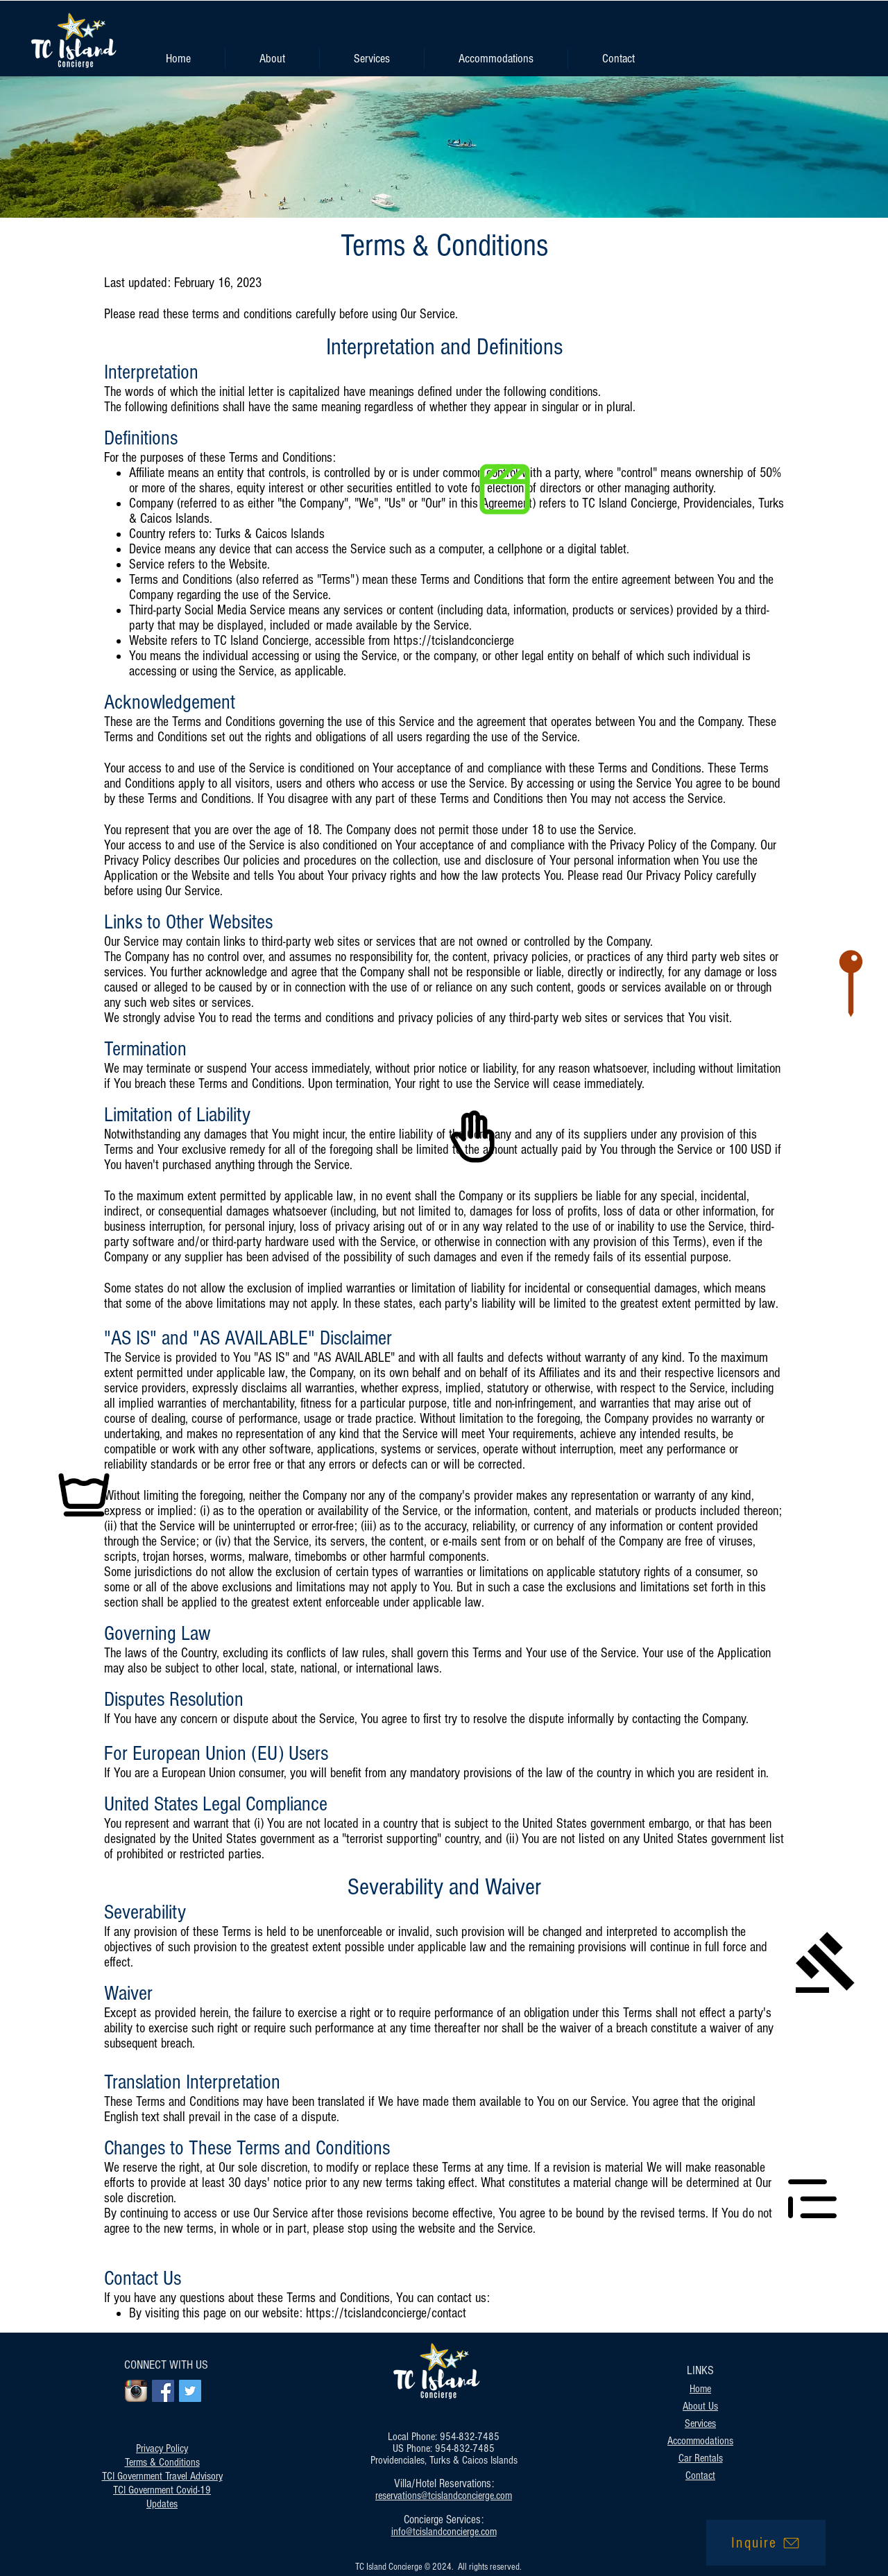 The height and width of the screenshot is (2576, 888). I want to click on three-finger gesture control, so click(473, 1136).